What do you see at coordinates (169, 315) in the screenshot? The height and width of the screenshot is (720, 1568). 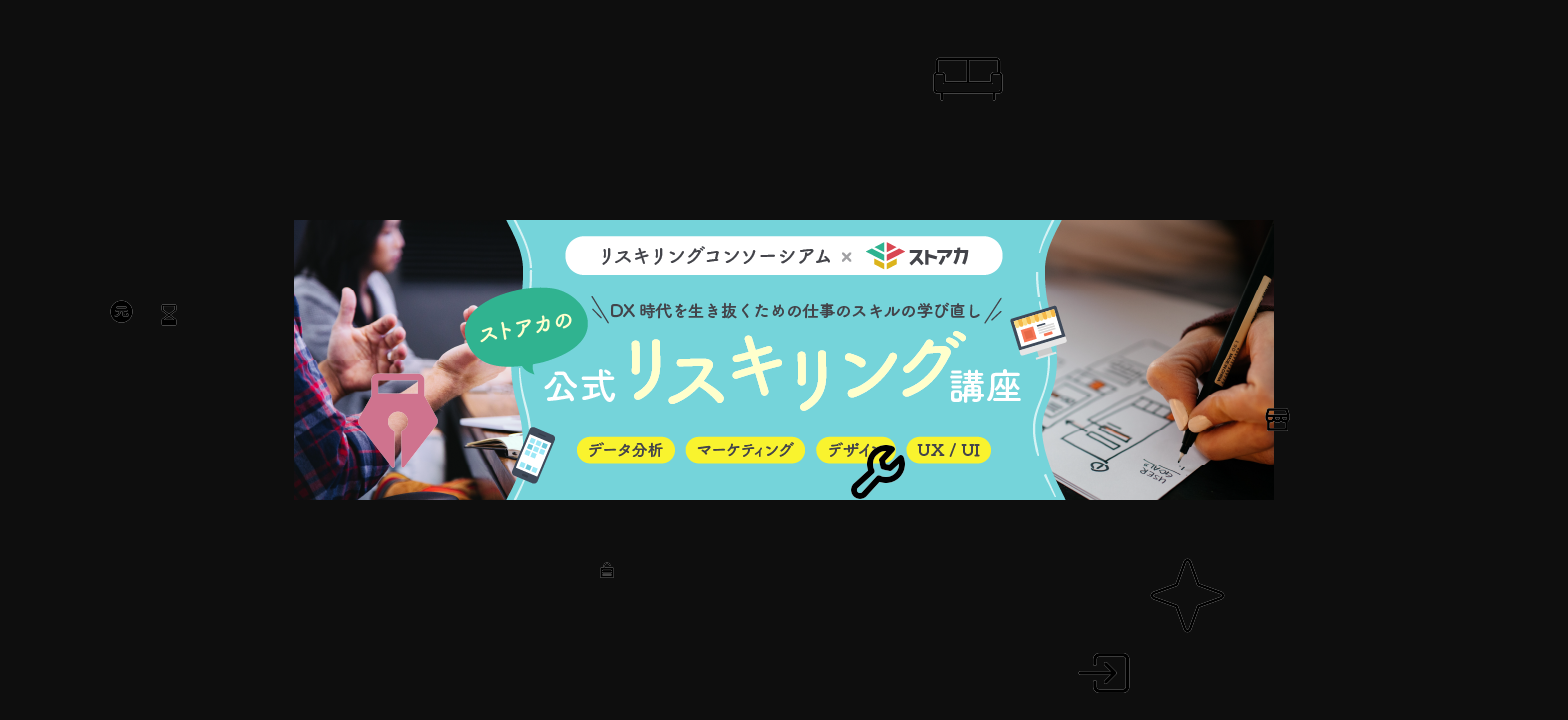 I see `indicates time is running low` at bounding box center [169, 315].